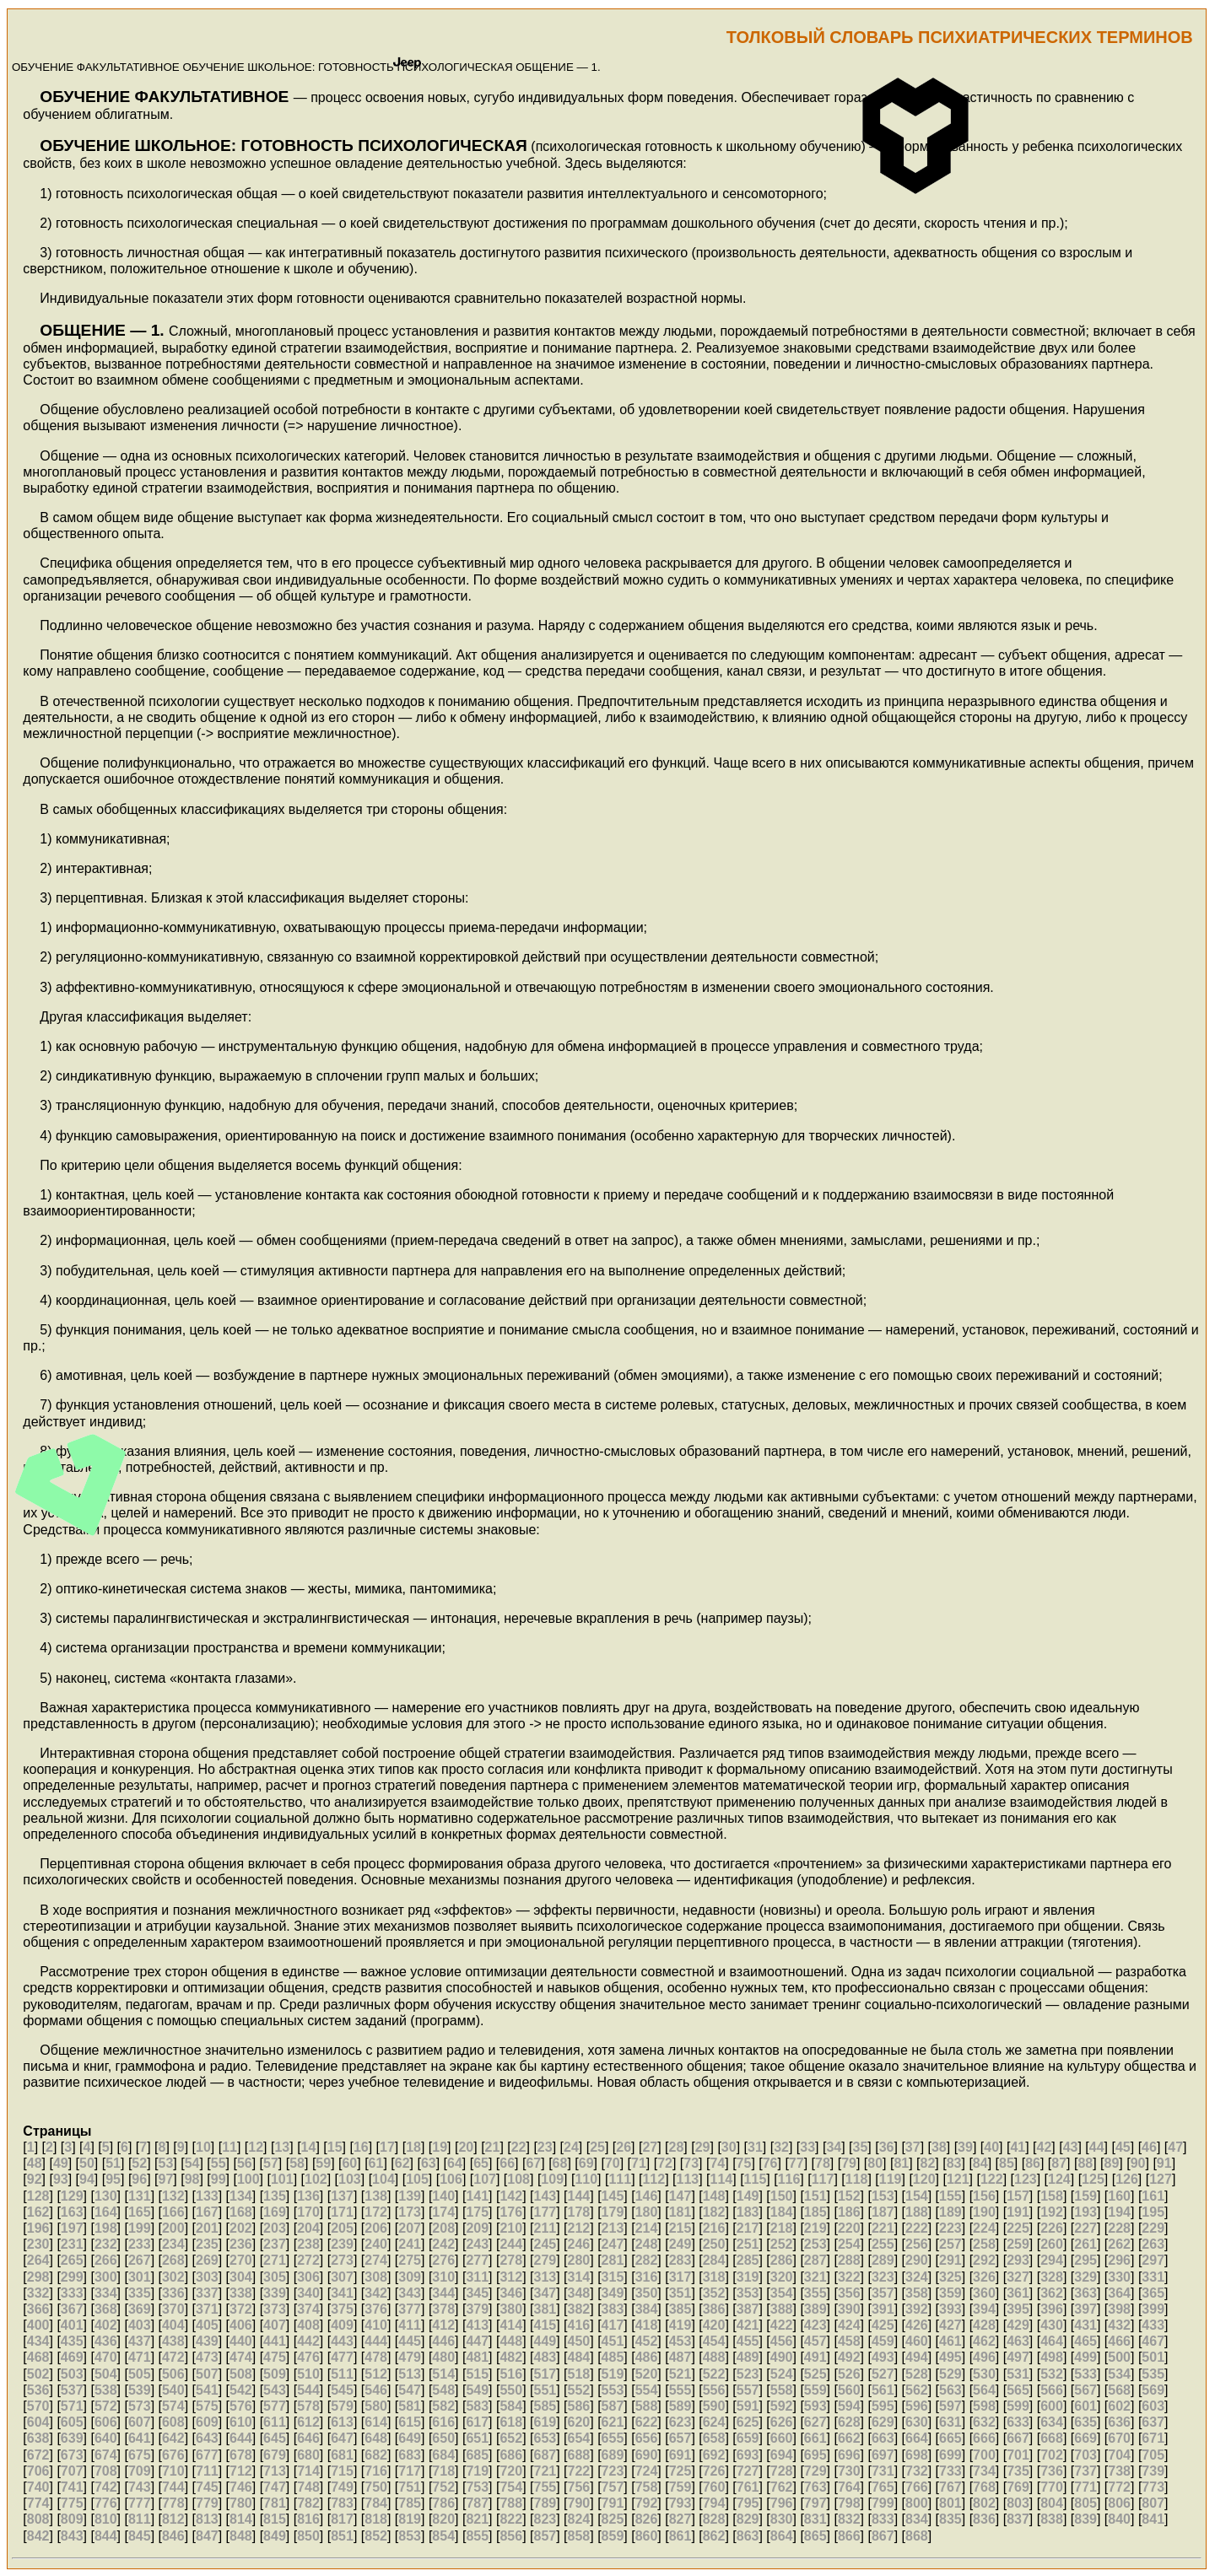  What do you see at coordinates (407, 62) in the screenshot?
I see `Jeep brand logo` at bounding box center [407, 62].